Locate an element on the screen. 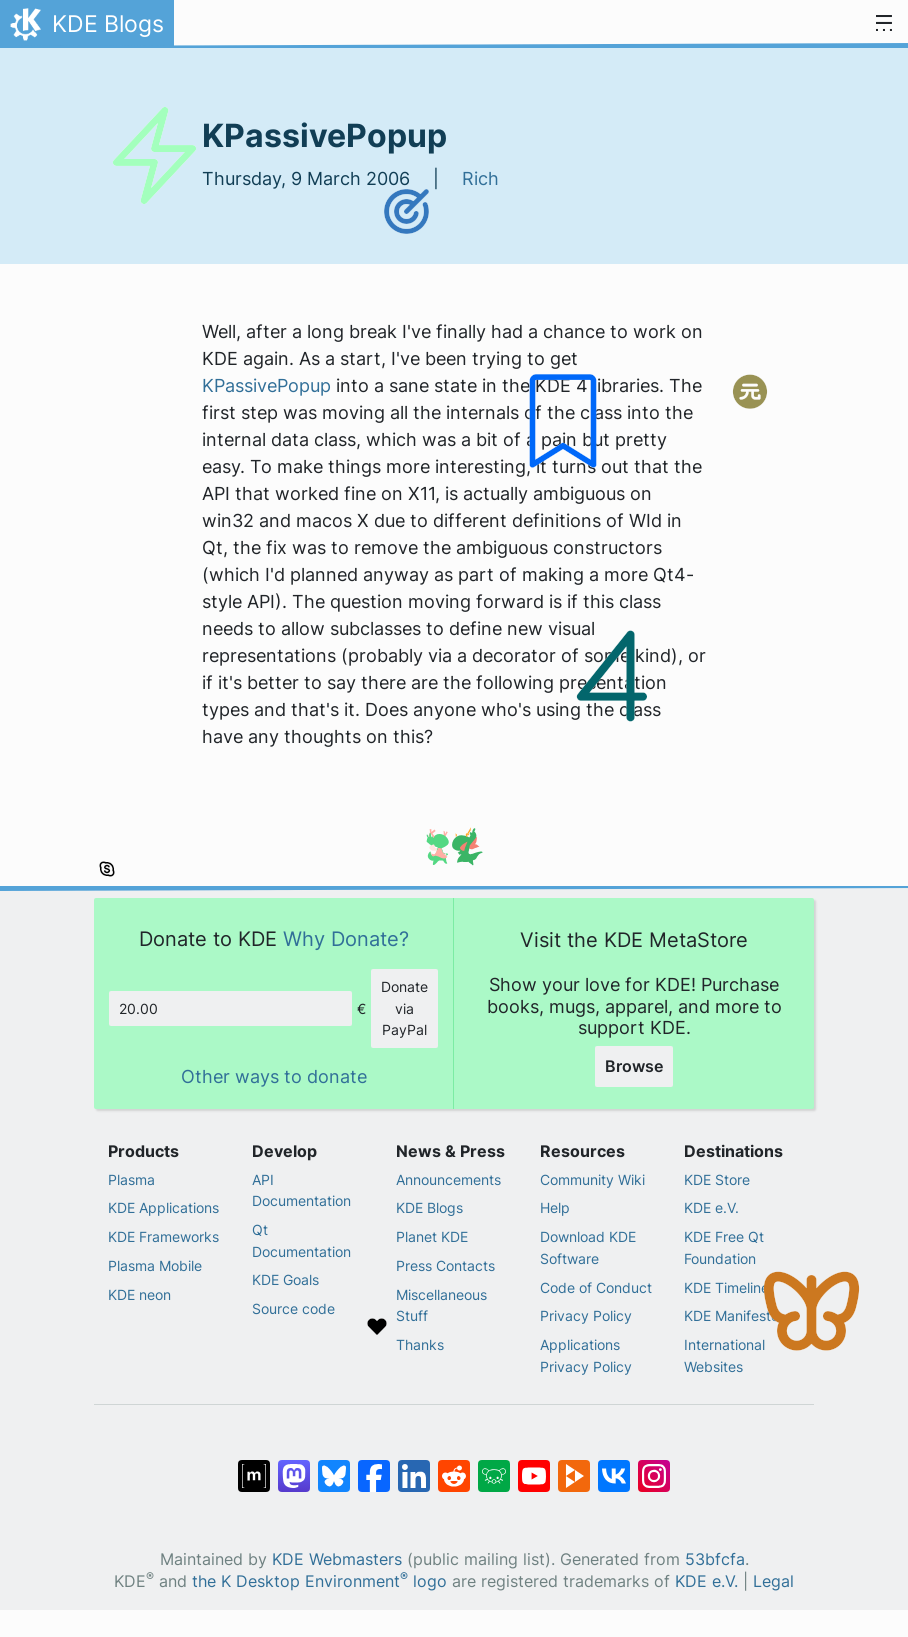 This screenshot has height=1637, width=908. open Skype app is located at coordinates (107, 869).